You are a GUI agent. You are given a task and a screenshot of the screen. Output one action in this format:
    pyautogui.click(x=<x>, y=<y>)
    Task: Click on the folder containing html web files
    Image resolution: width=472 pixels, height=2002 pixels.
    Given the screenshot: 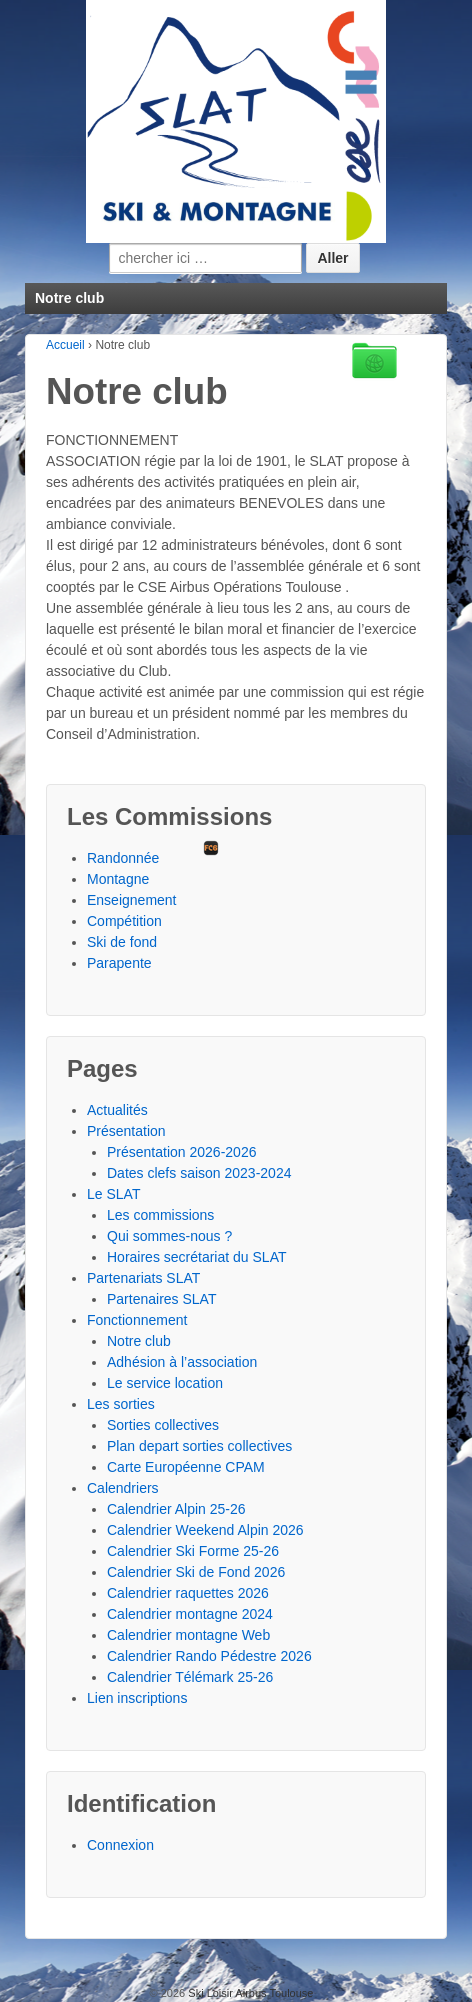 What is the action you would take?
    pyautogui.click(x=374, y=360)
    